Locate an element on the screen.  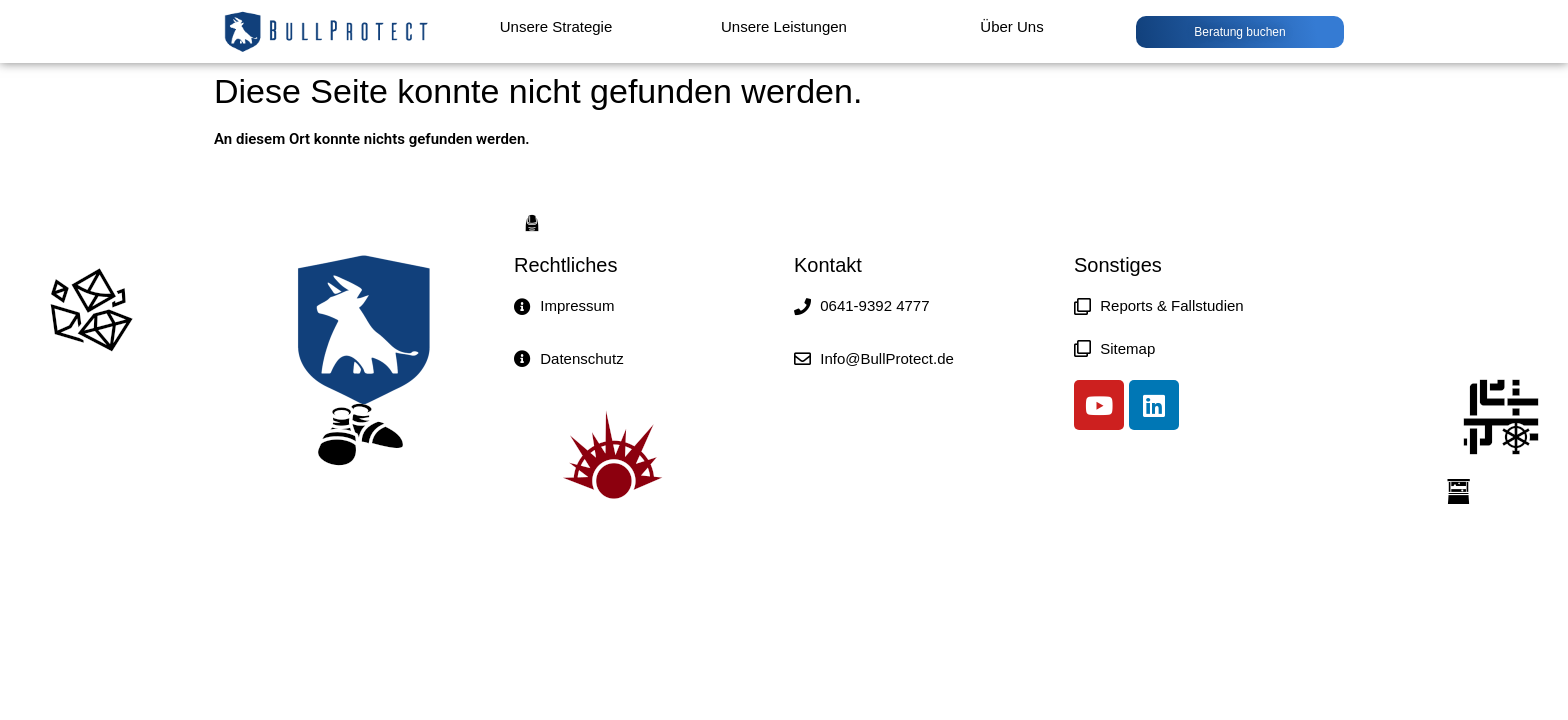
access plumbing or pipe-based puzzle game is located at coordinates (1501, 417).